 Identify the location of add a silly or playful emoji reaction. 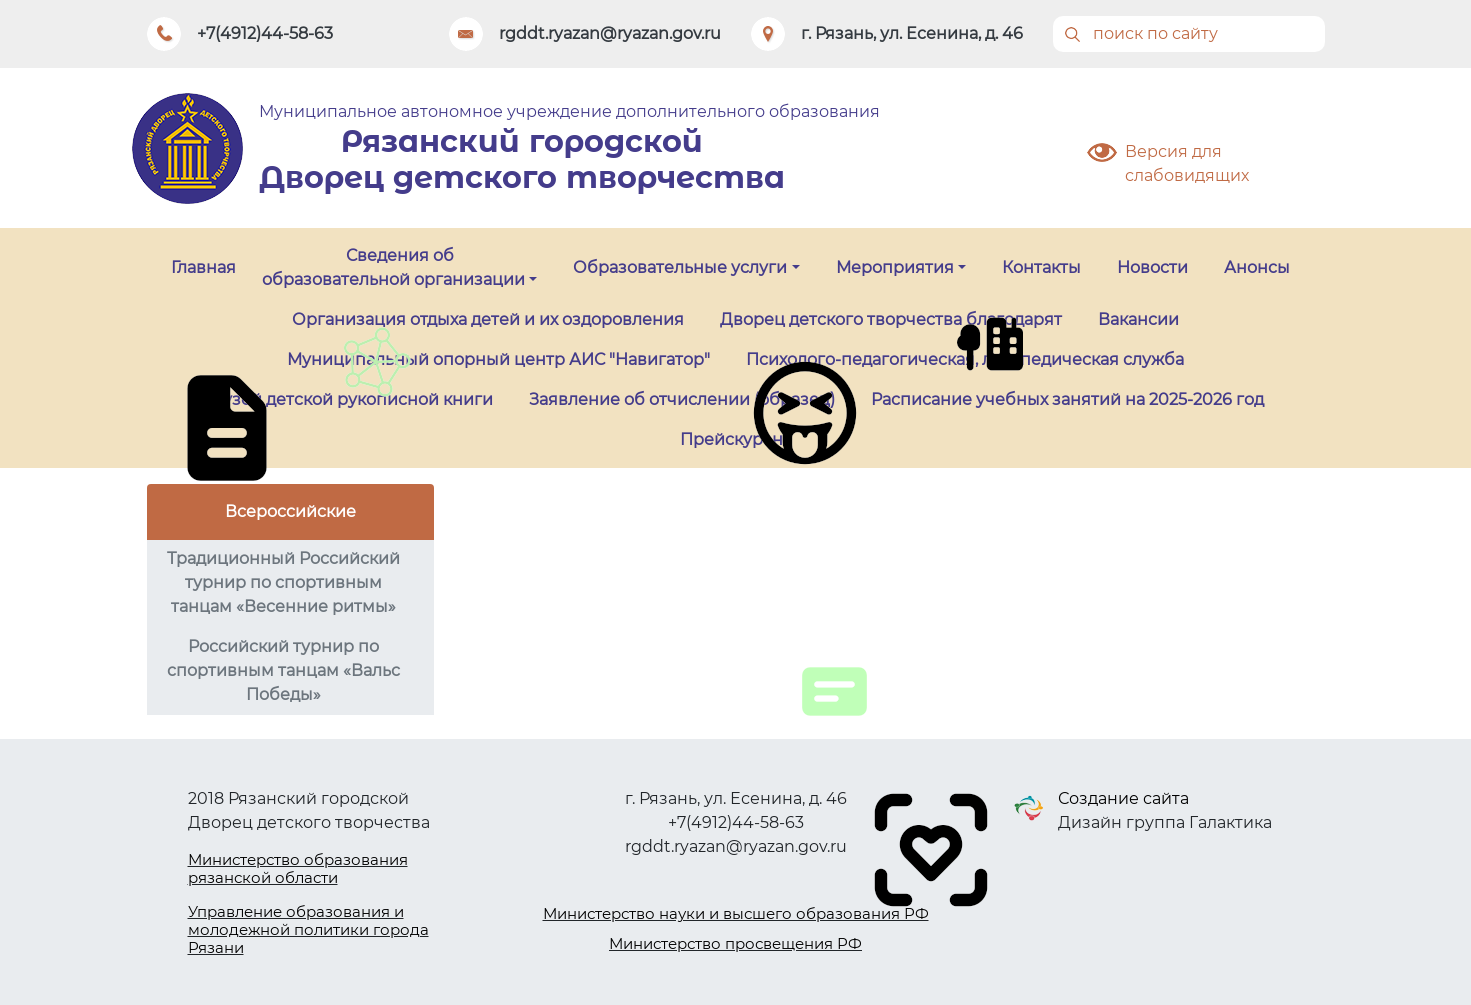
(805, 413).